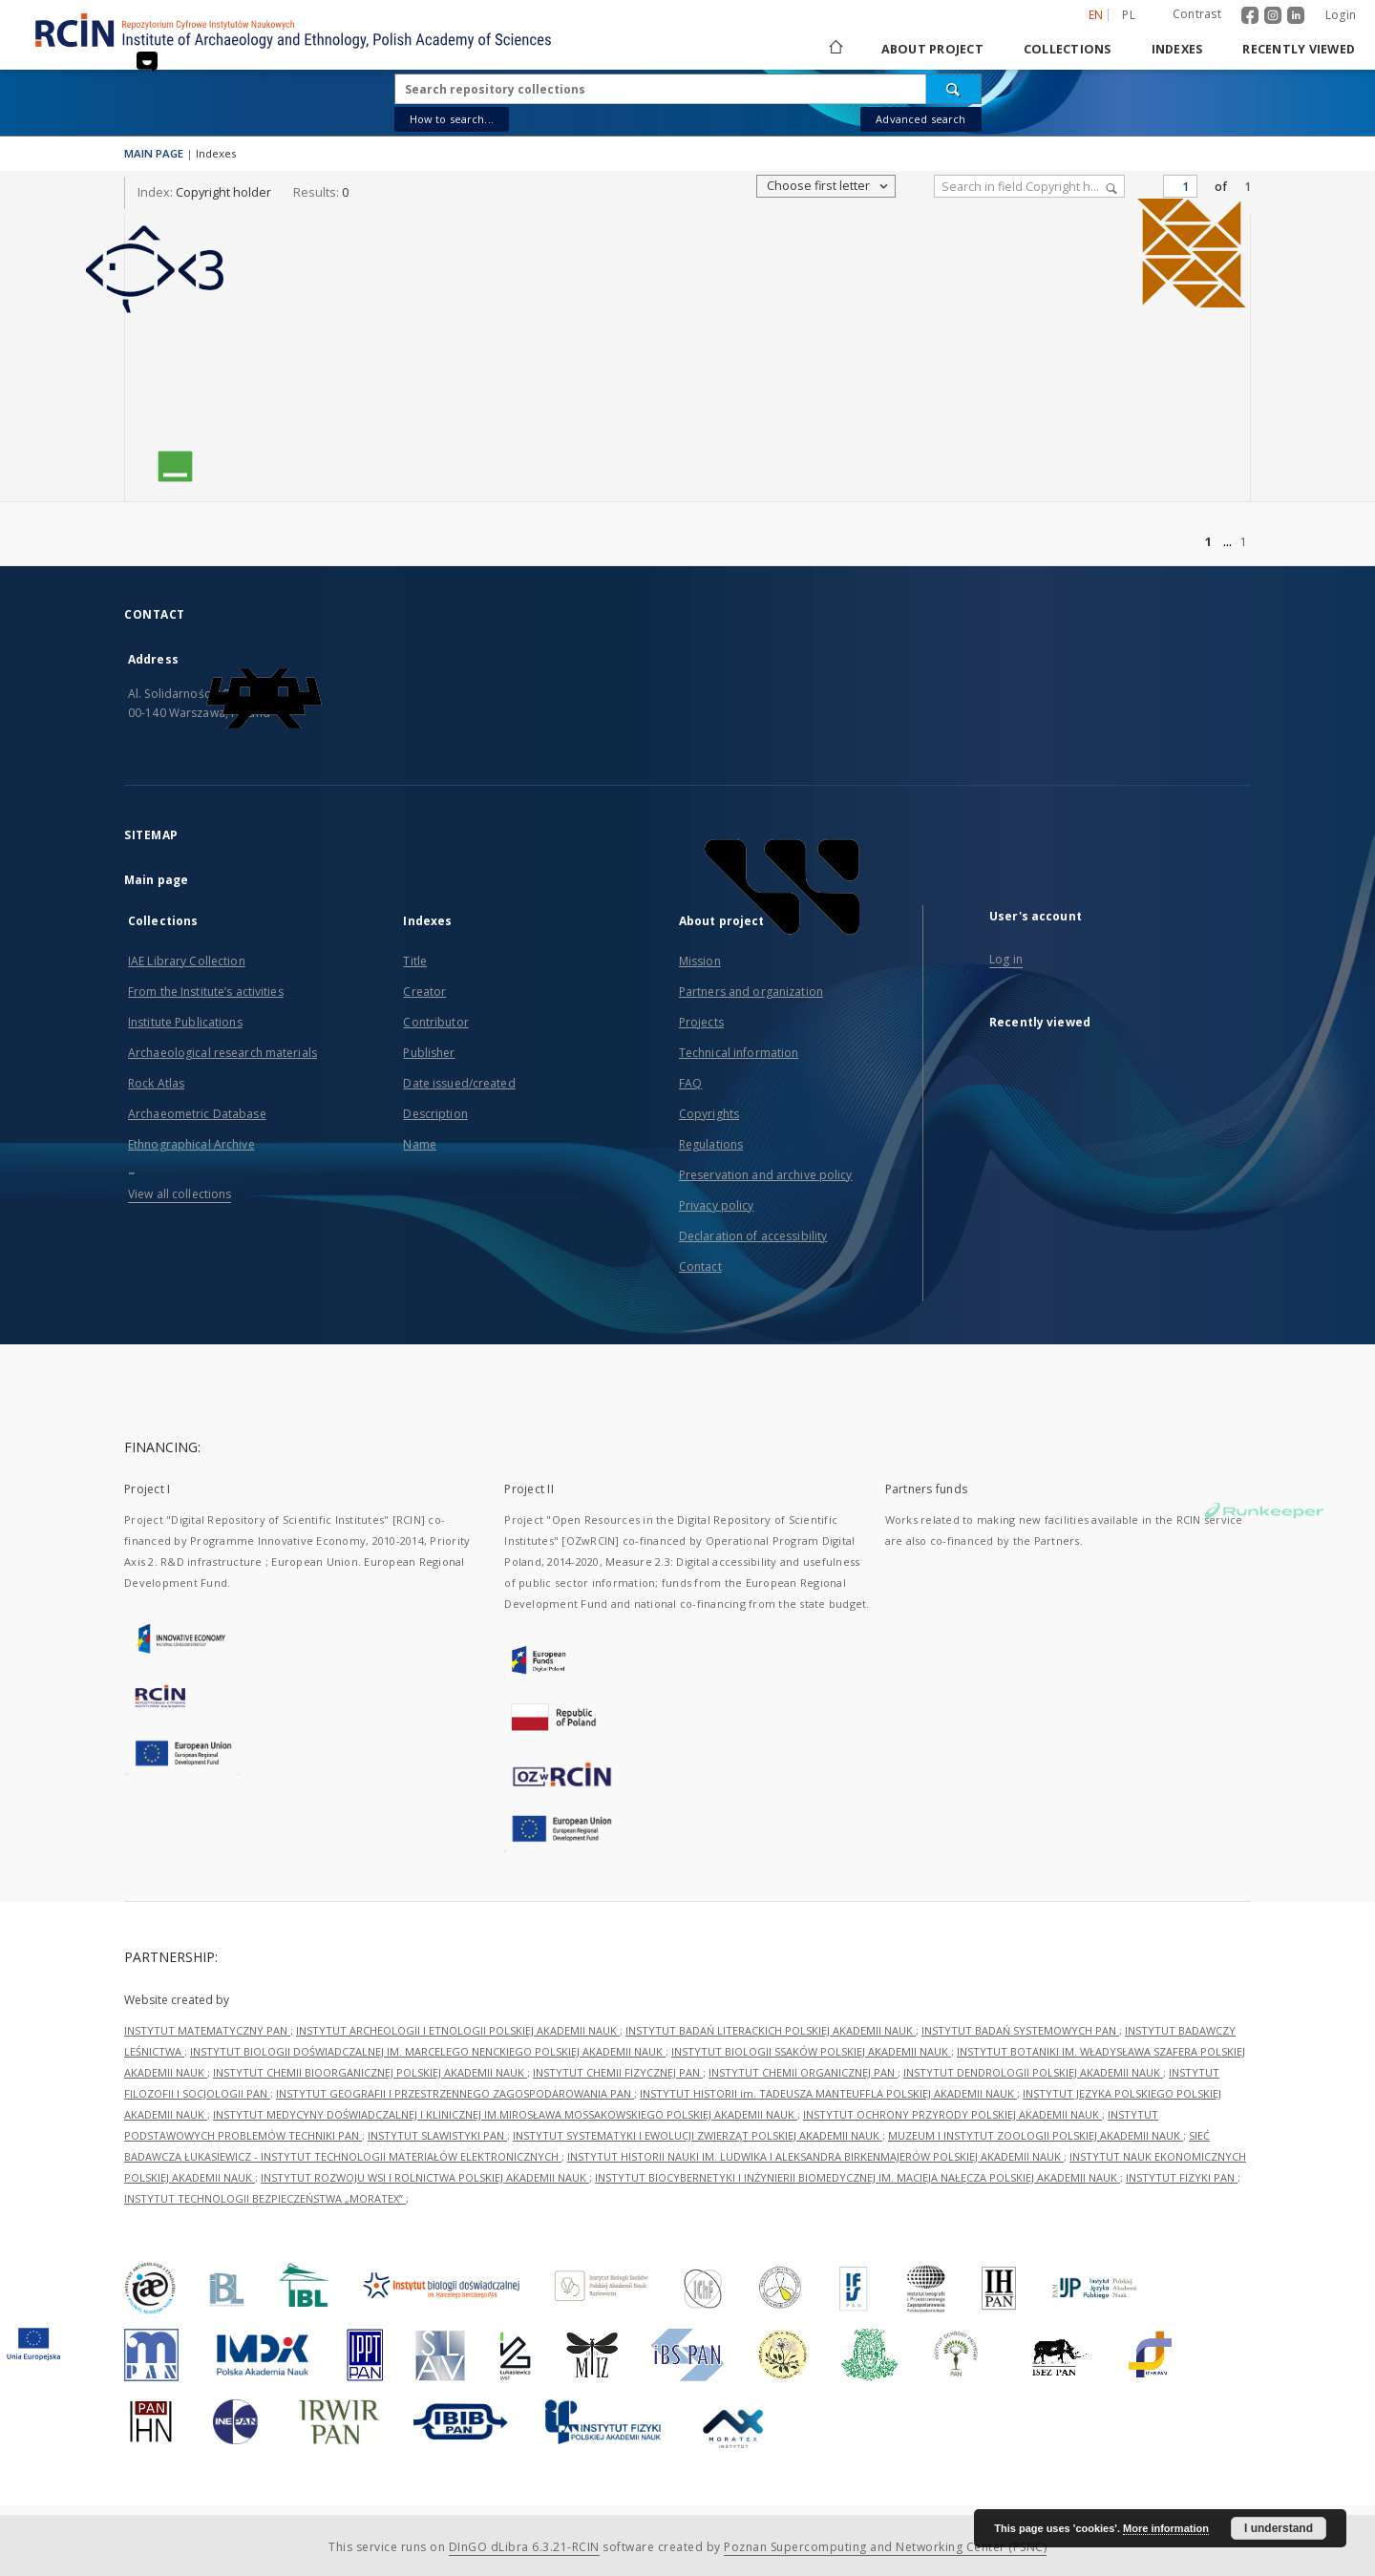 This screenshot has width=1375, height=2576. Describe the element at coordinates (264, 698) in the screenshot. I see `open RetroArch emulator app` at that location.